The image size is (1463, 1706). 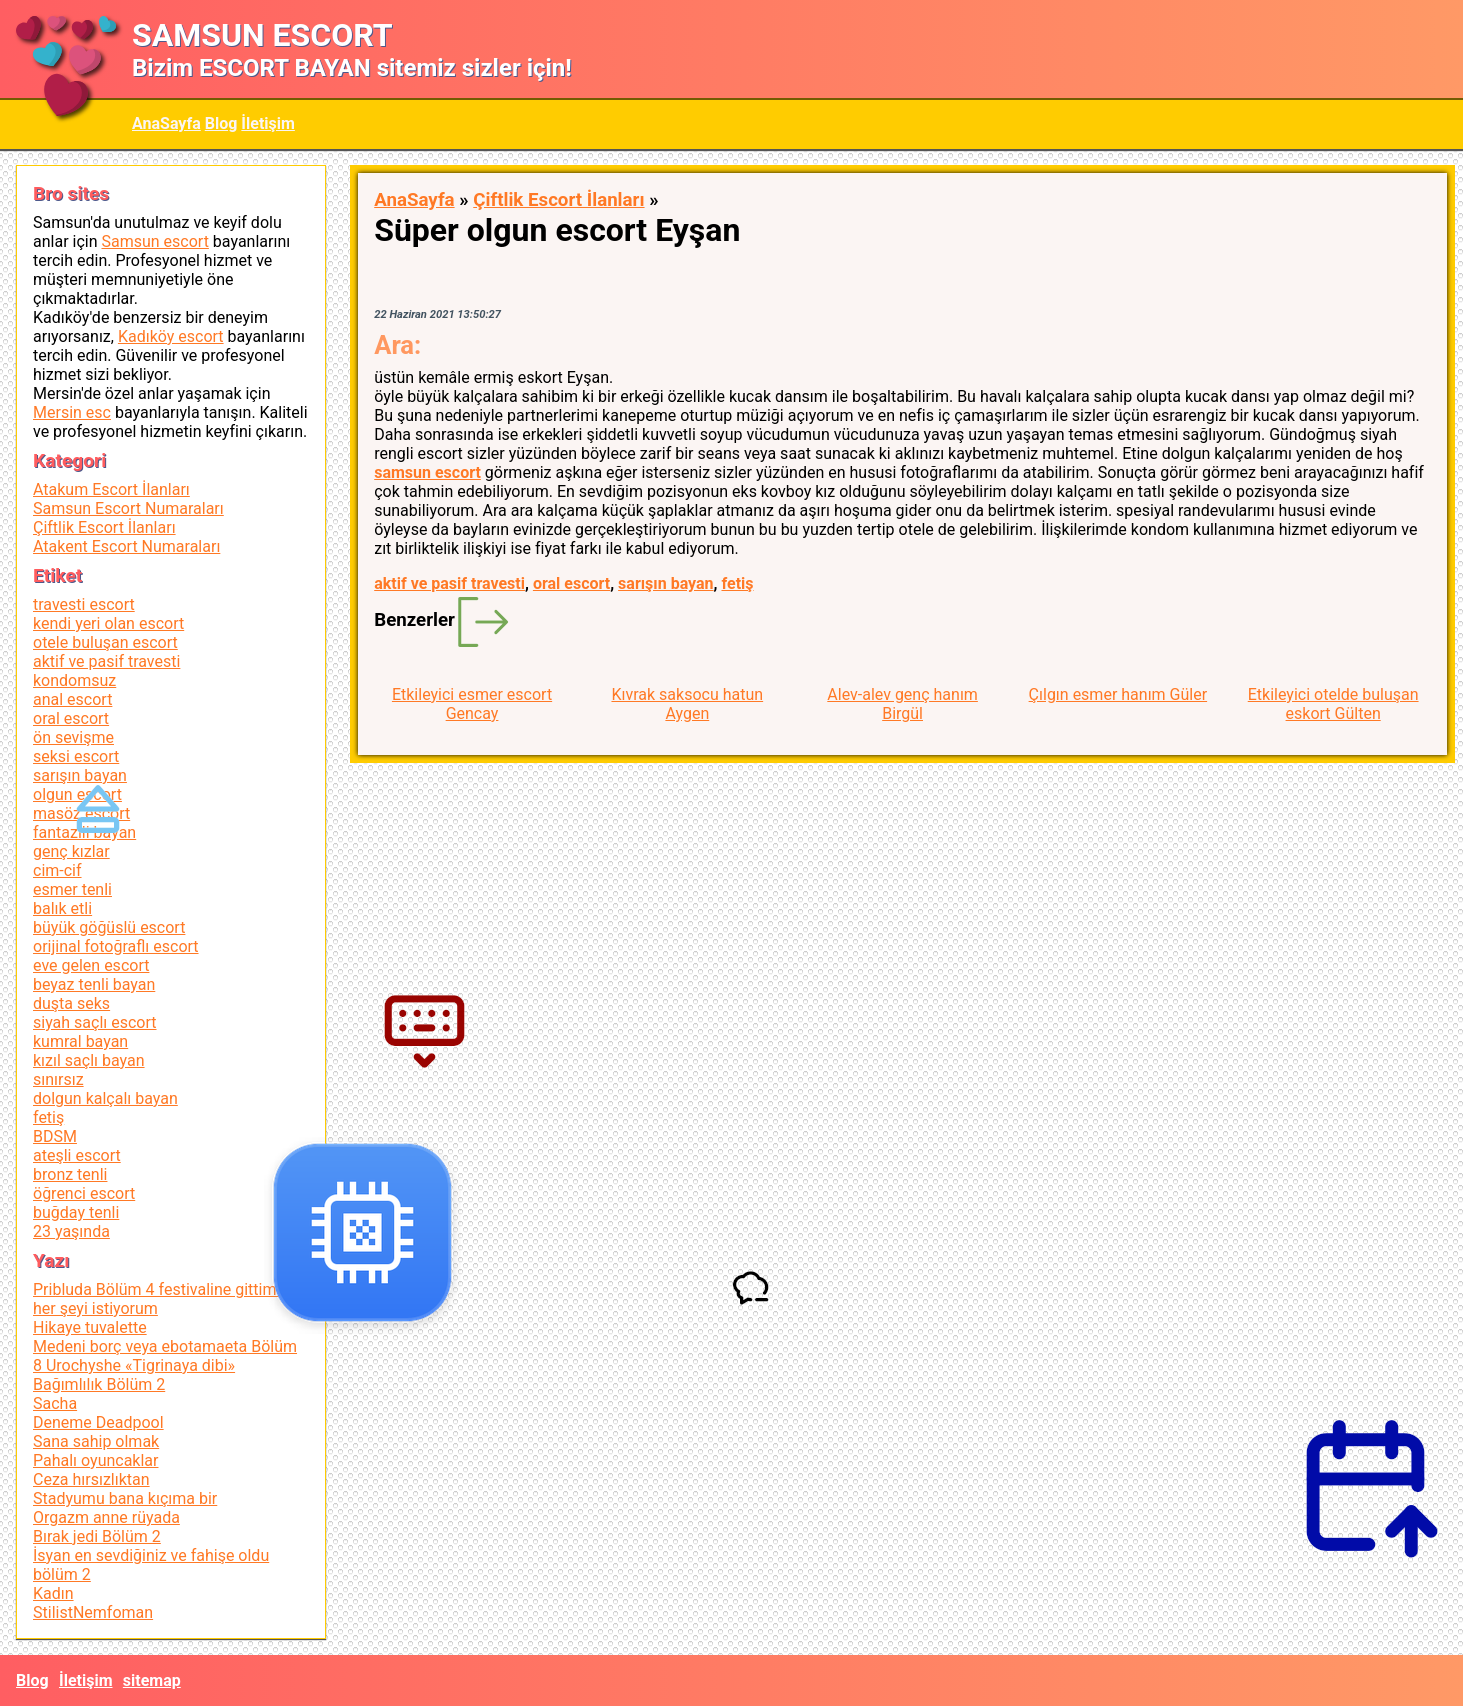 What do you see at coordinates (750, 1288) in the screenshot?
I see `remove a message or conversation` at bounding box center [750, 1288].